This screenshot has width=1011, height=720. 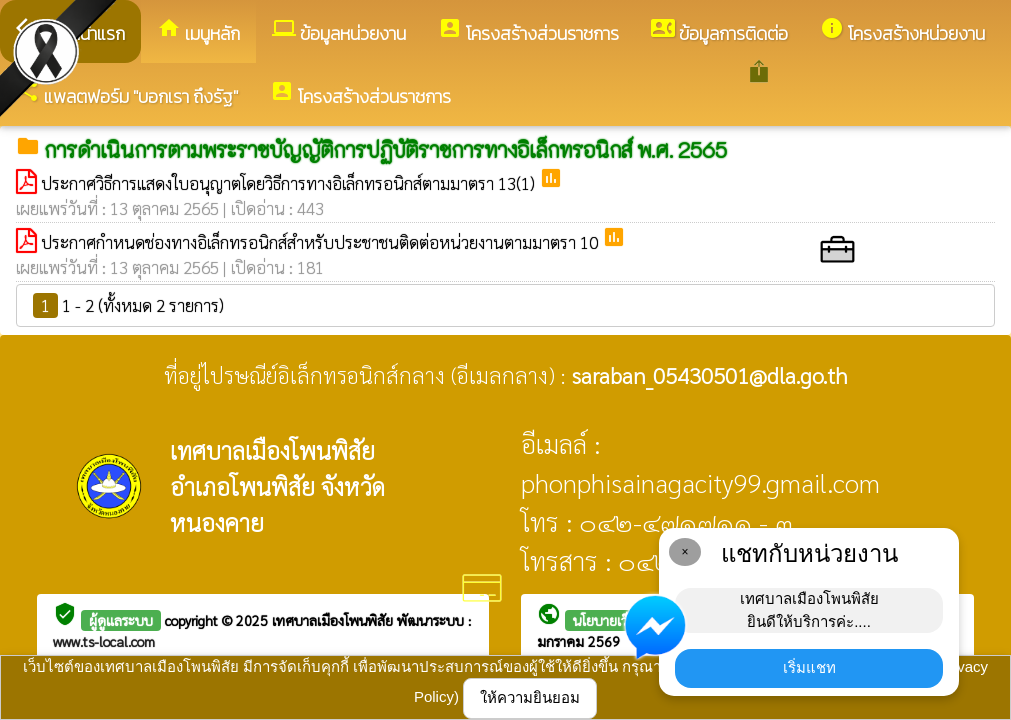 I want to click on share this content, so click(x=759, y=71).